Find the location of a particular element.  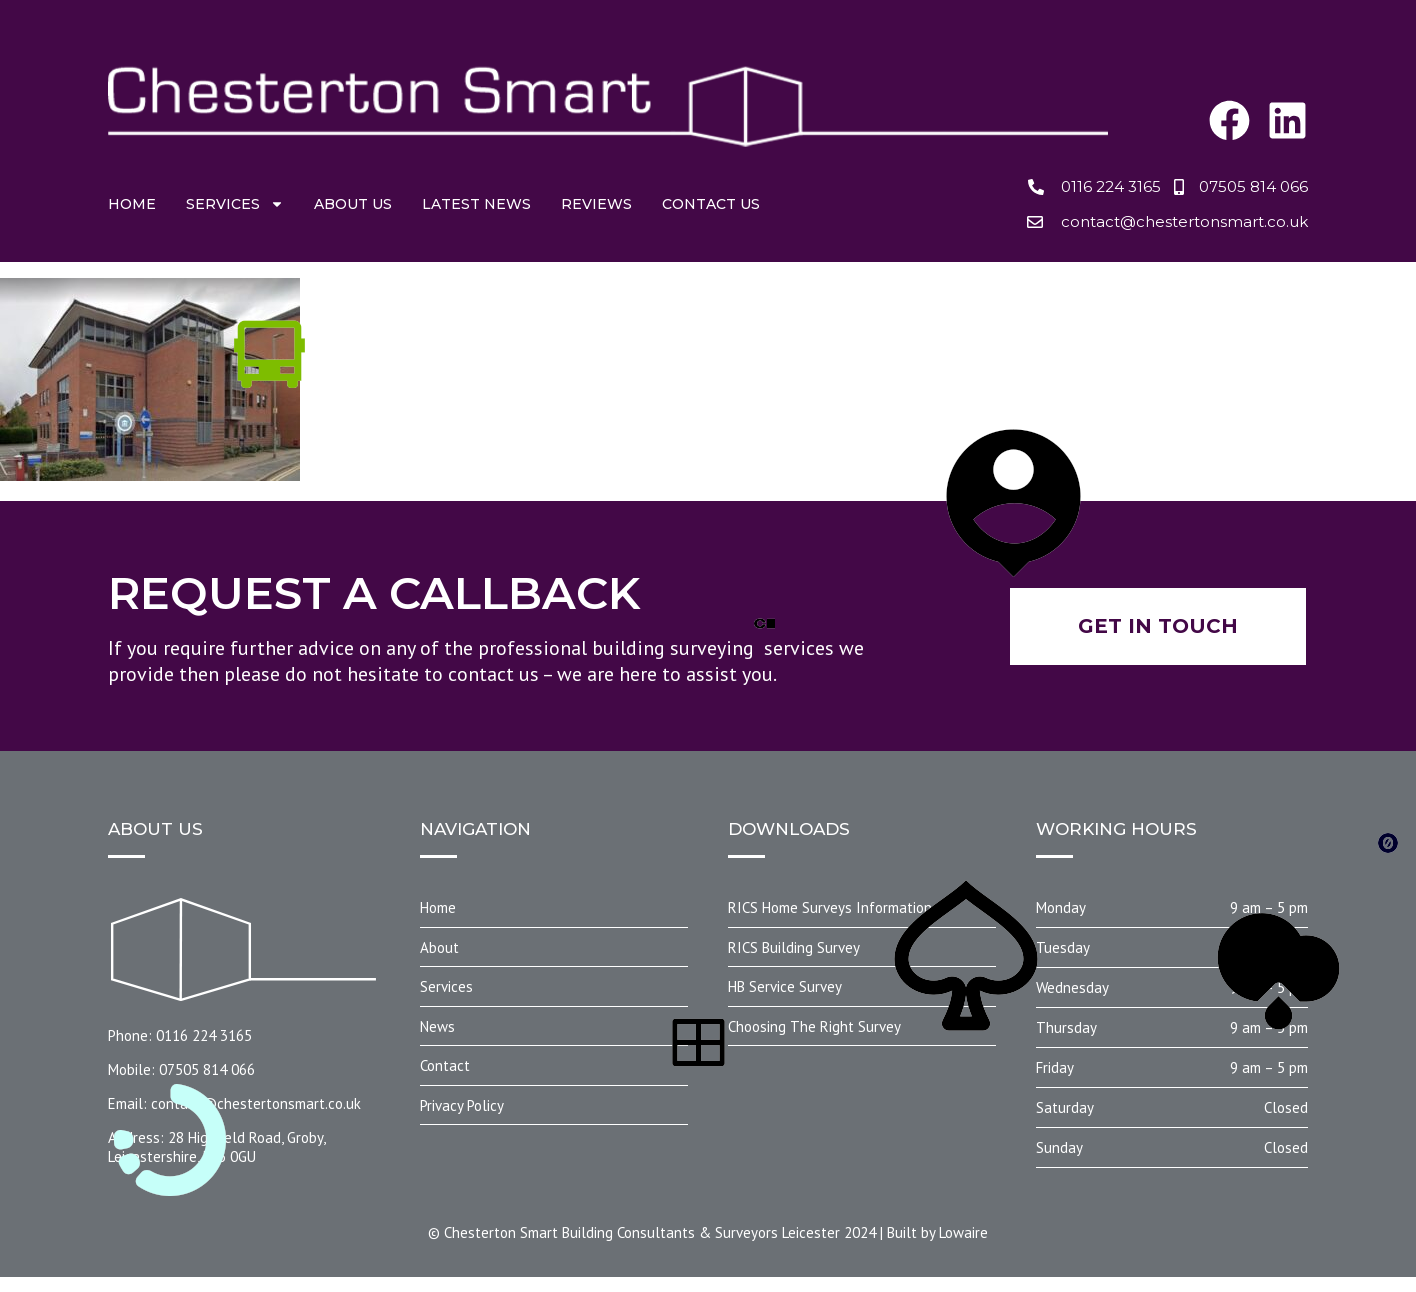

indicates content is in the public domain (CC0 license) is located at coordinates (1388, 843).